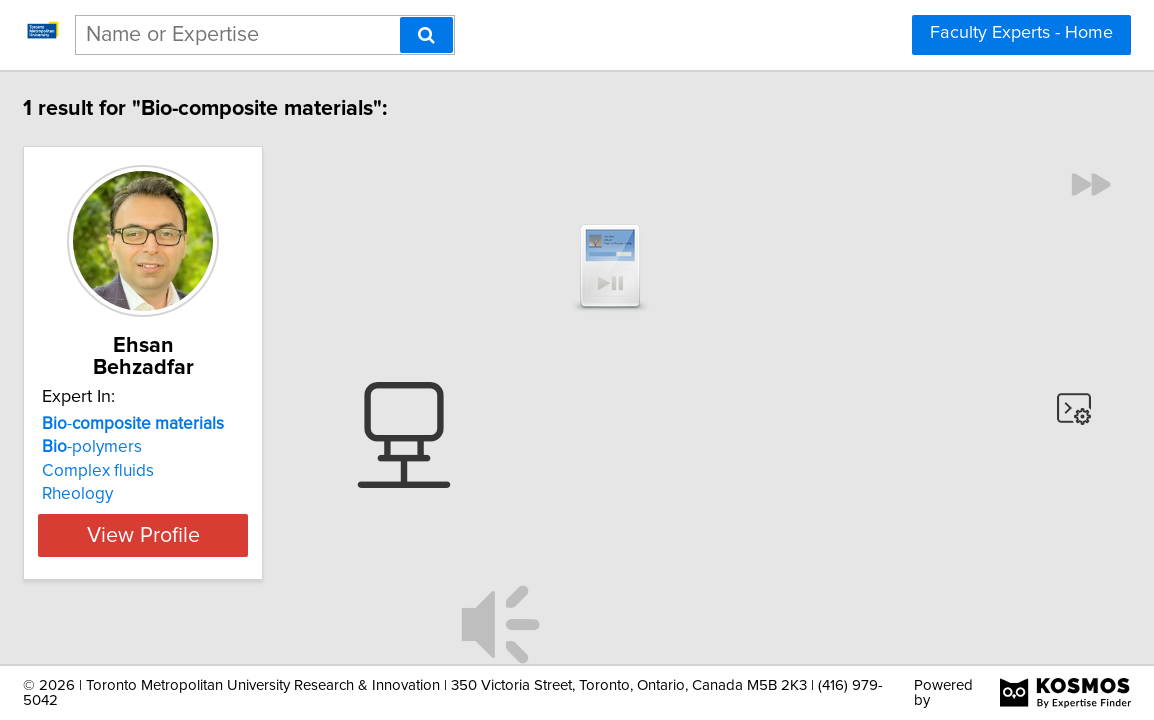 Image resolution: width=1154 pixels, height=720 pixels. What do you see at coordinates (404, 435) in the screenshot?
I see `access network settings` at bounding box center [404, 435].